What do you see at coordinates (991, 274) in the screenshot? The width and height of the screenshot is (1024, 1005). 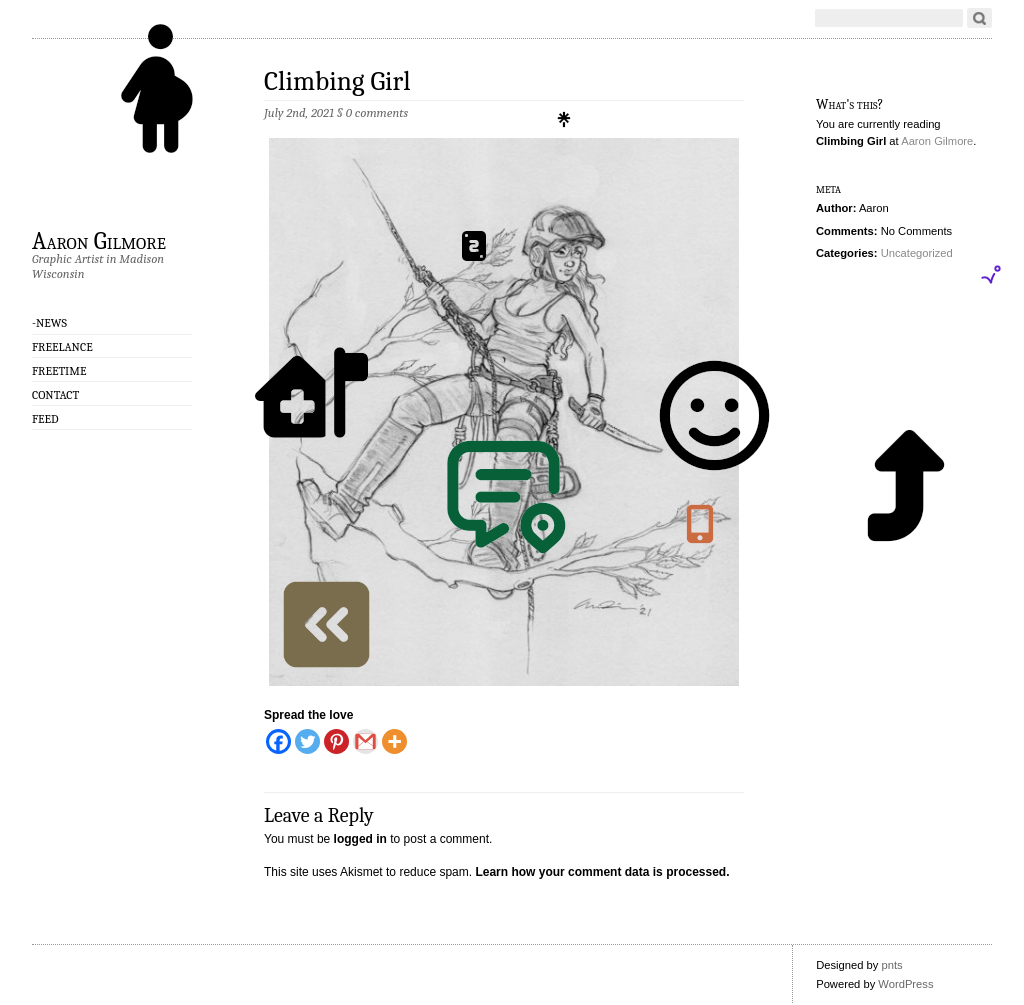 I see `bounce or redirect content to the right` at bounding box center [991, 274].